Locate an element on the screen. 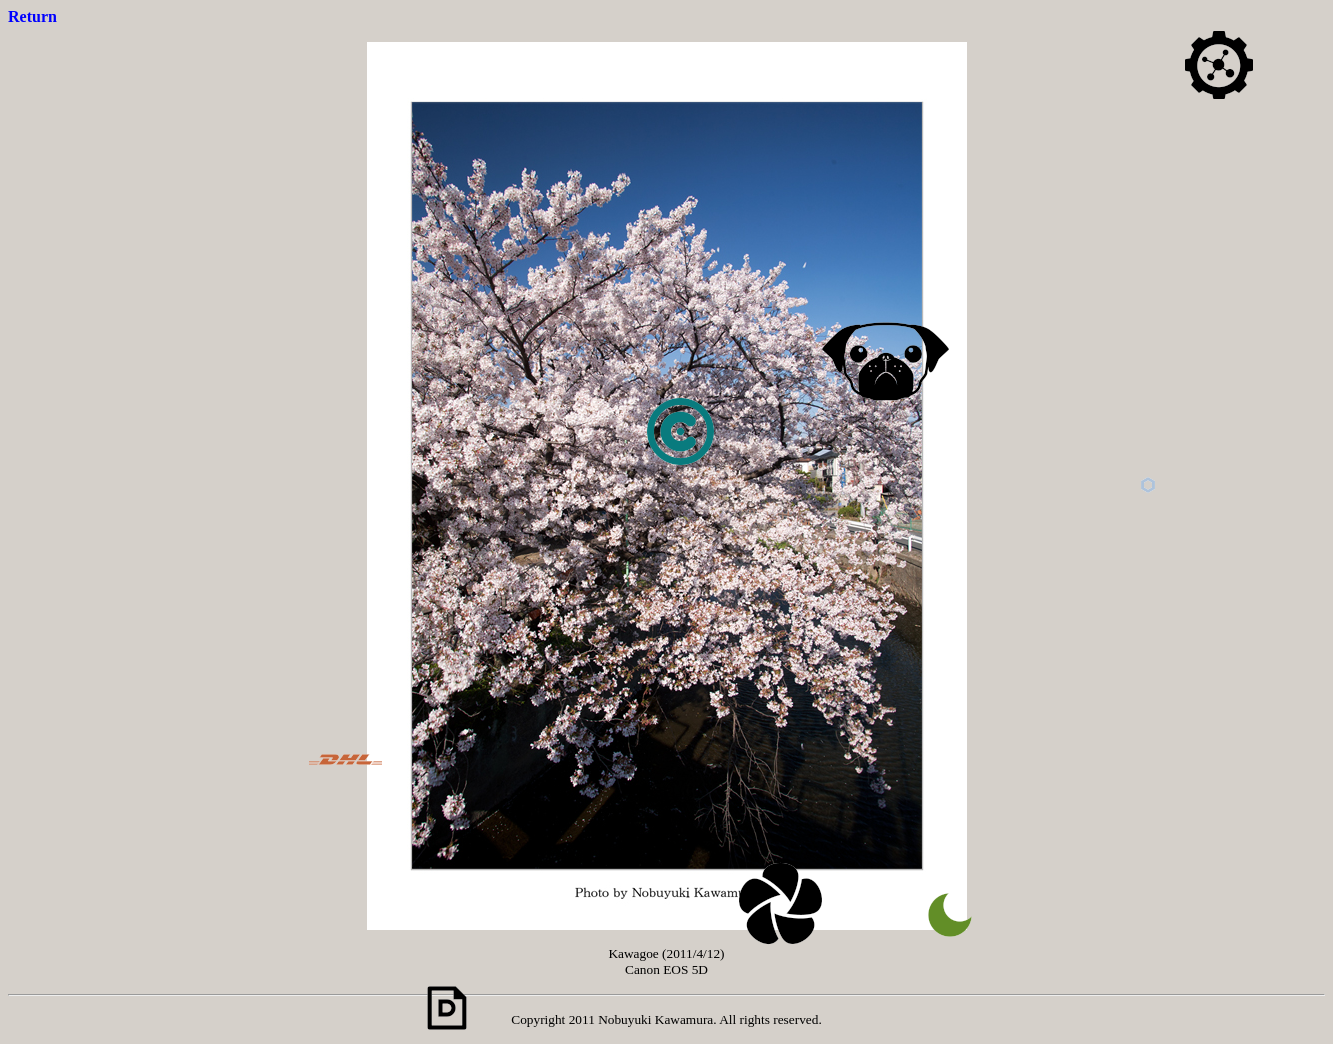  SVGO tool or SVG optimization settings is located at coordinates (1219, 65).